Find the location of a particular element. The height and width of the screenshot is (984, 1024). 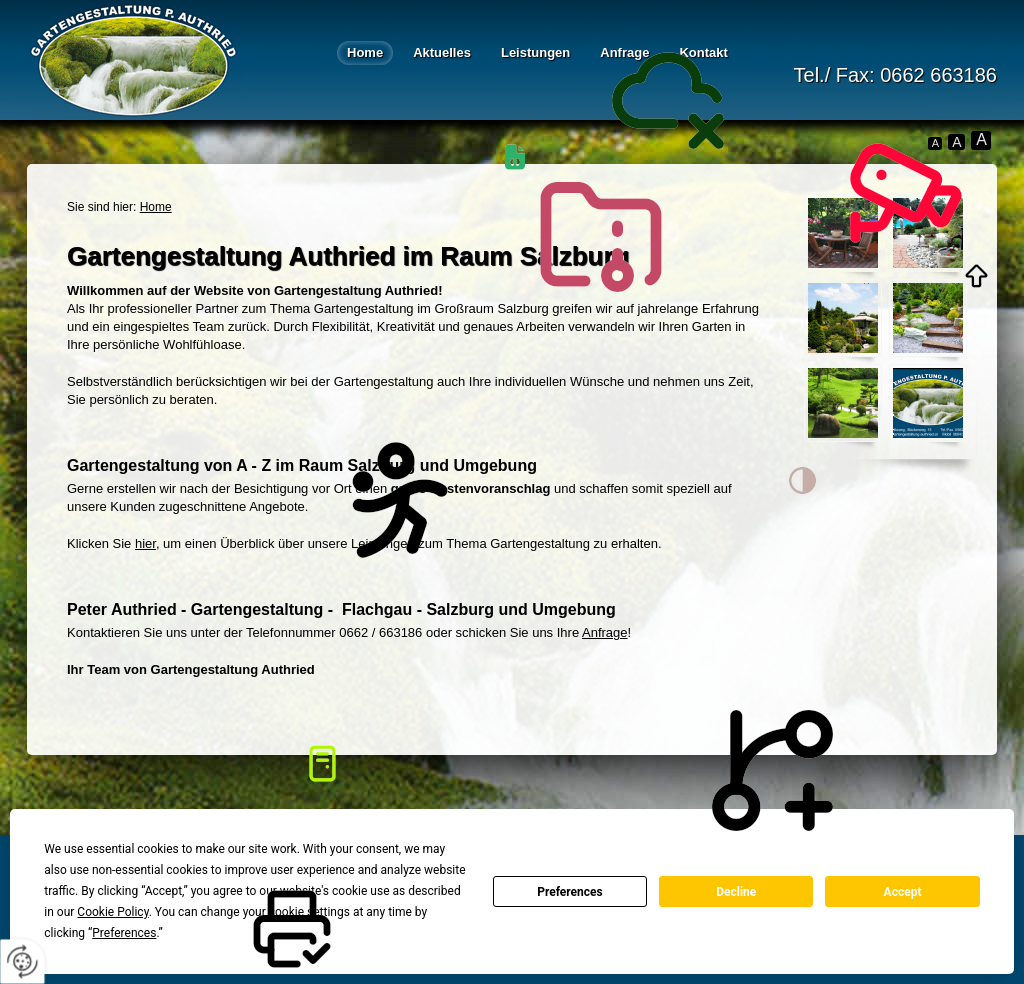

access archived files or folders is located at coordinates (601, 237).